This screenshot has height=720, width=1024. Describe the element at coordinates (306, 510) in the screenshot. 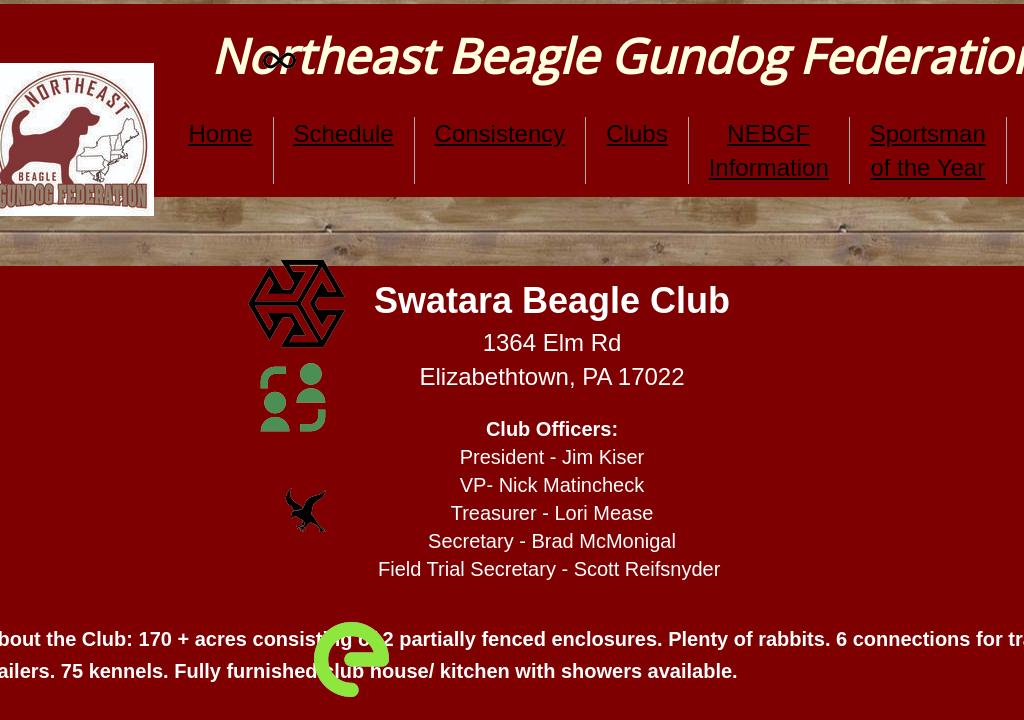

I see `falcon framework logo` at that location.